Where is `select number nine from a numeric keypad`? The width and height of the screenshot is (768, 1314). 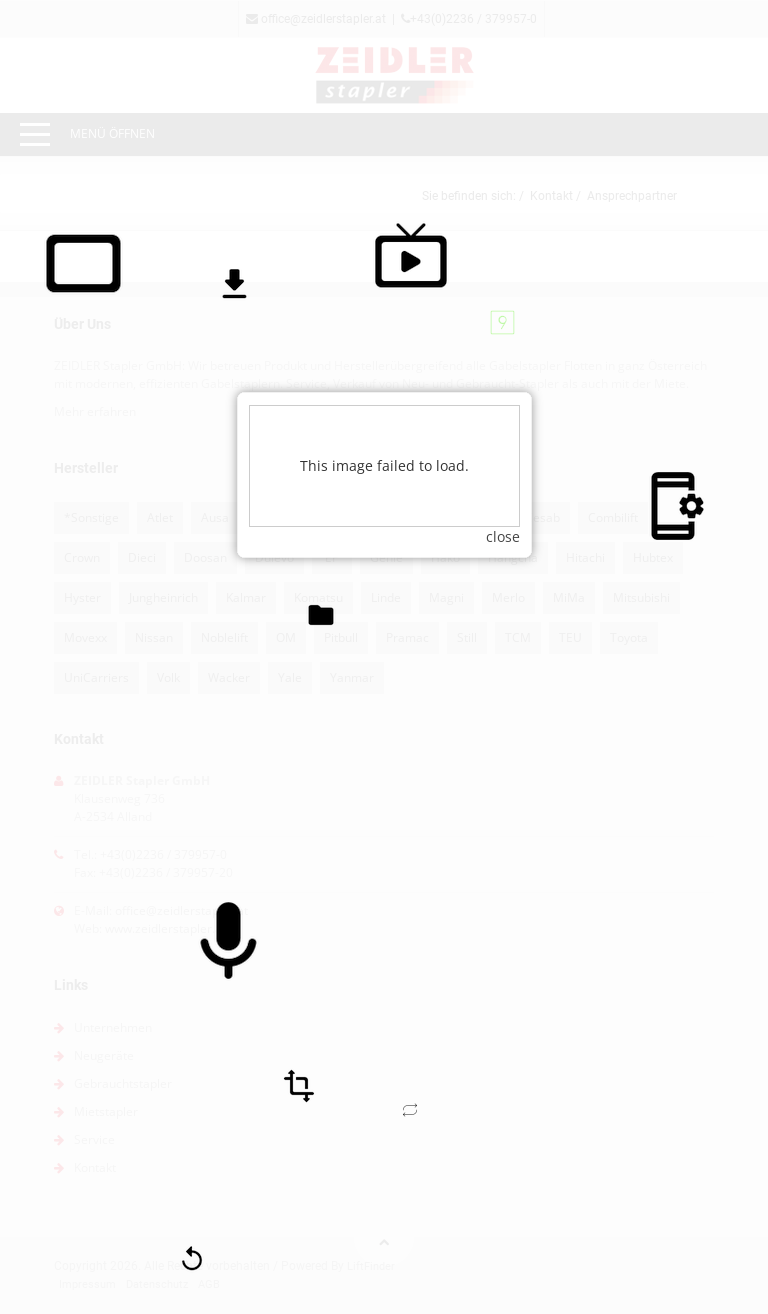 select number nine from a numeric keypad is located at coordinates (502, 322).